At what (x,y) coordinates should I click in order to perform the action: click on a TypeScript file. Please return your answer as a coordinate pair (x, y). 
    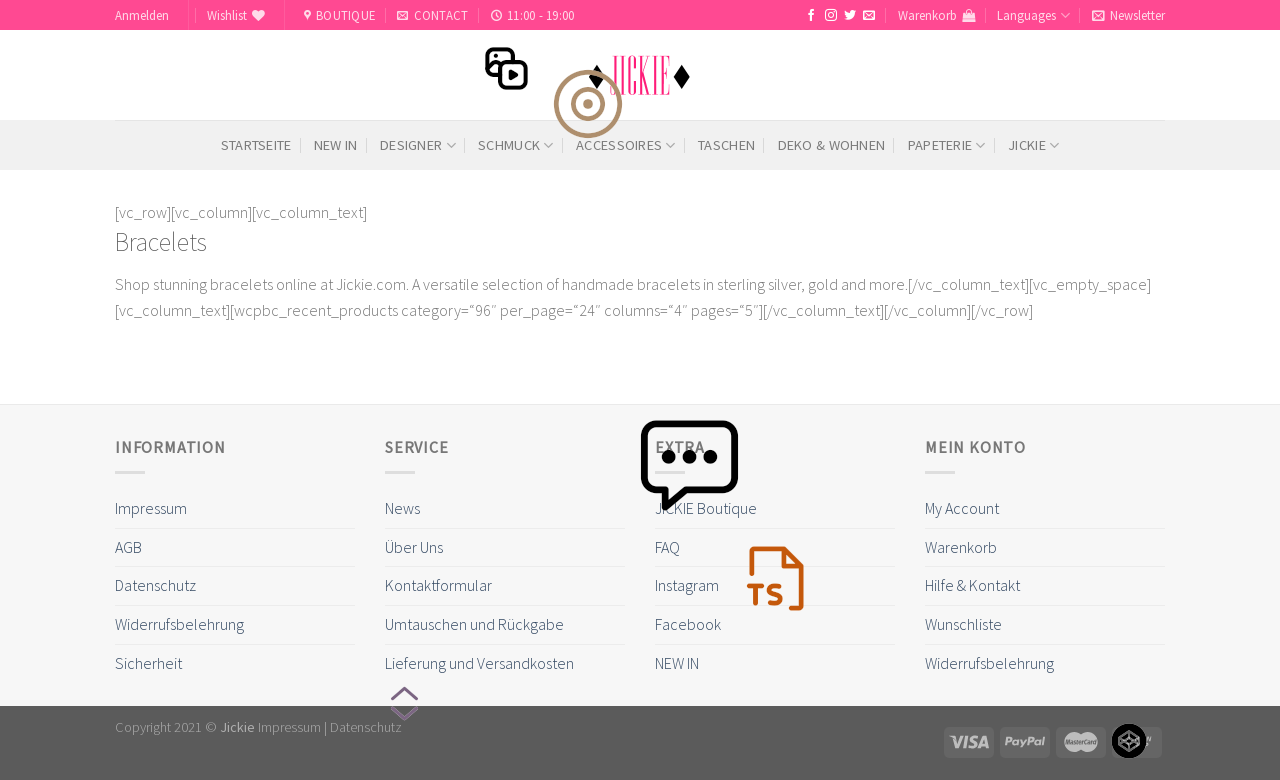
    Looking at the image, I should click on (776, 578).